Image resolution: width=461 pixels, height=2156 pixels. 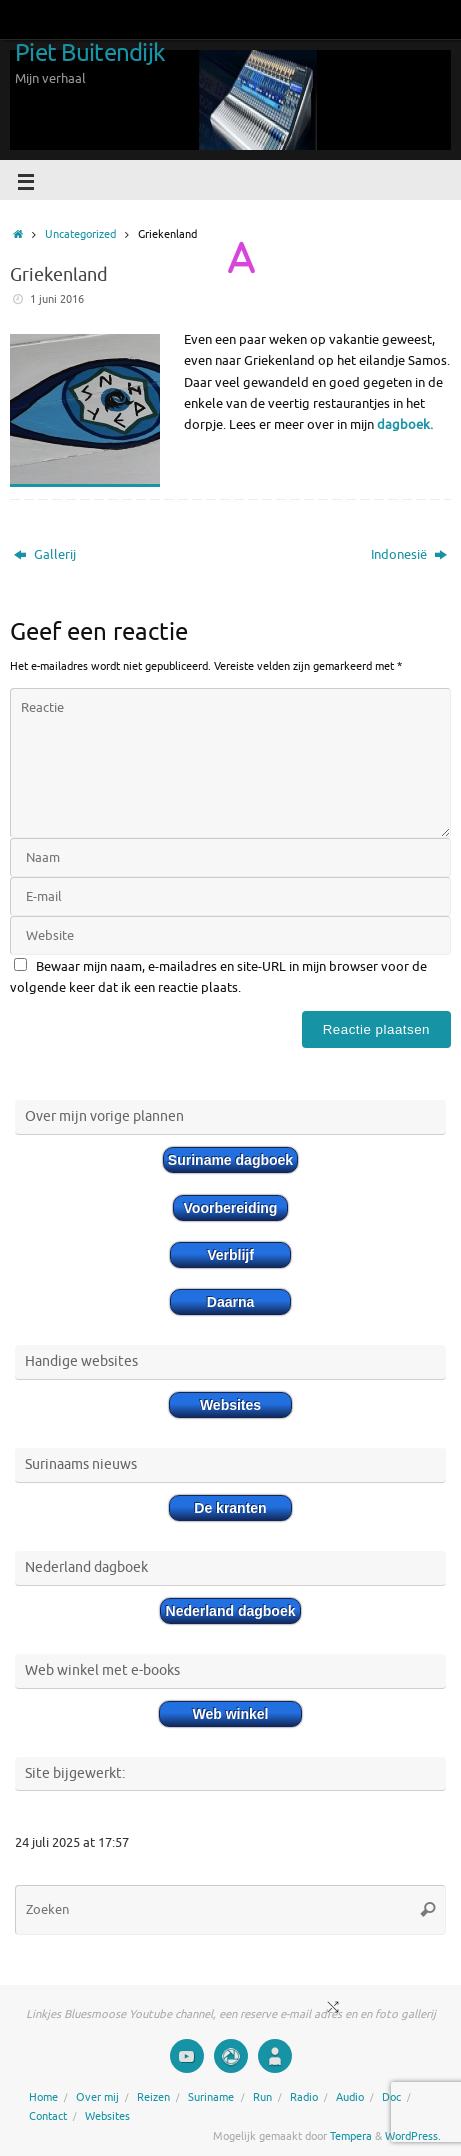 I want to click on indicates text formatting or font options, so click(x=241, y=257).